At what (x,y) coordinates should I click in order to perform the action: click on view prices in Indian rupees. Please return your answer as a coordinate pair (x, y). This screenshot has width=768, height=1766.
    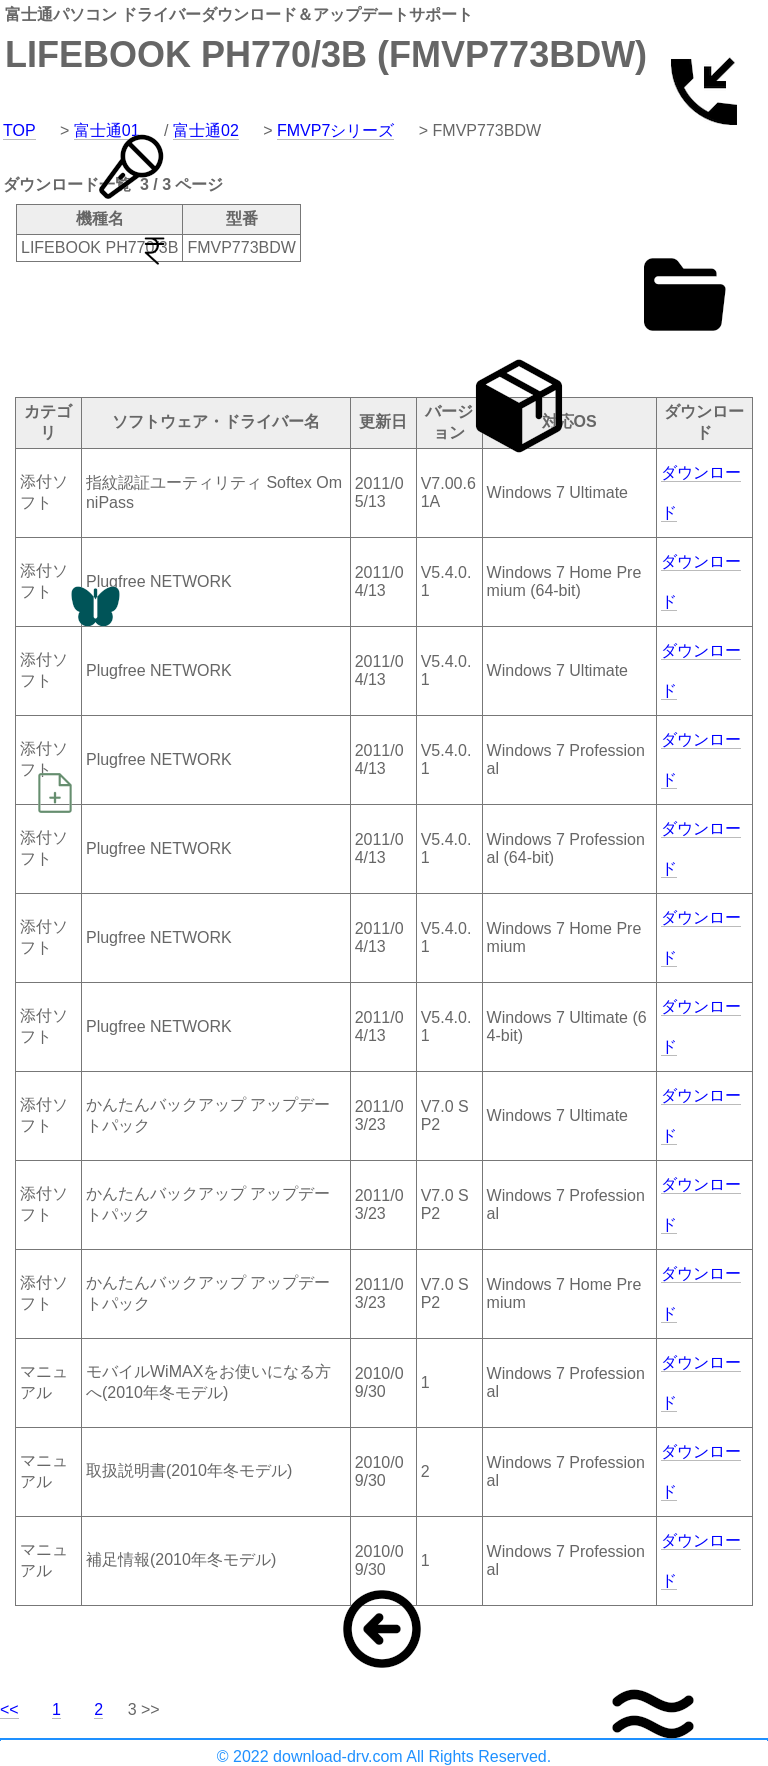
    Looking at the image, I should click on (153, 250).